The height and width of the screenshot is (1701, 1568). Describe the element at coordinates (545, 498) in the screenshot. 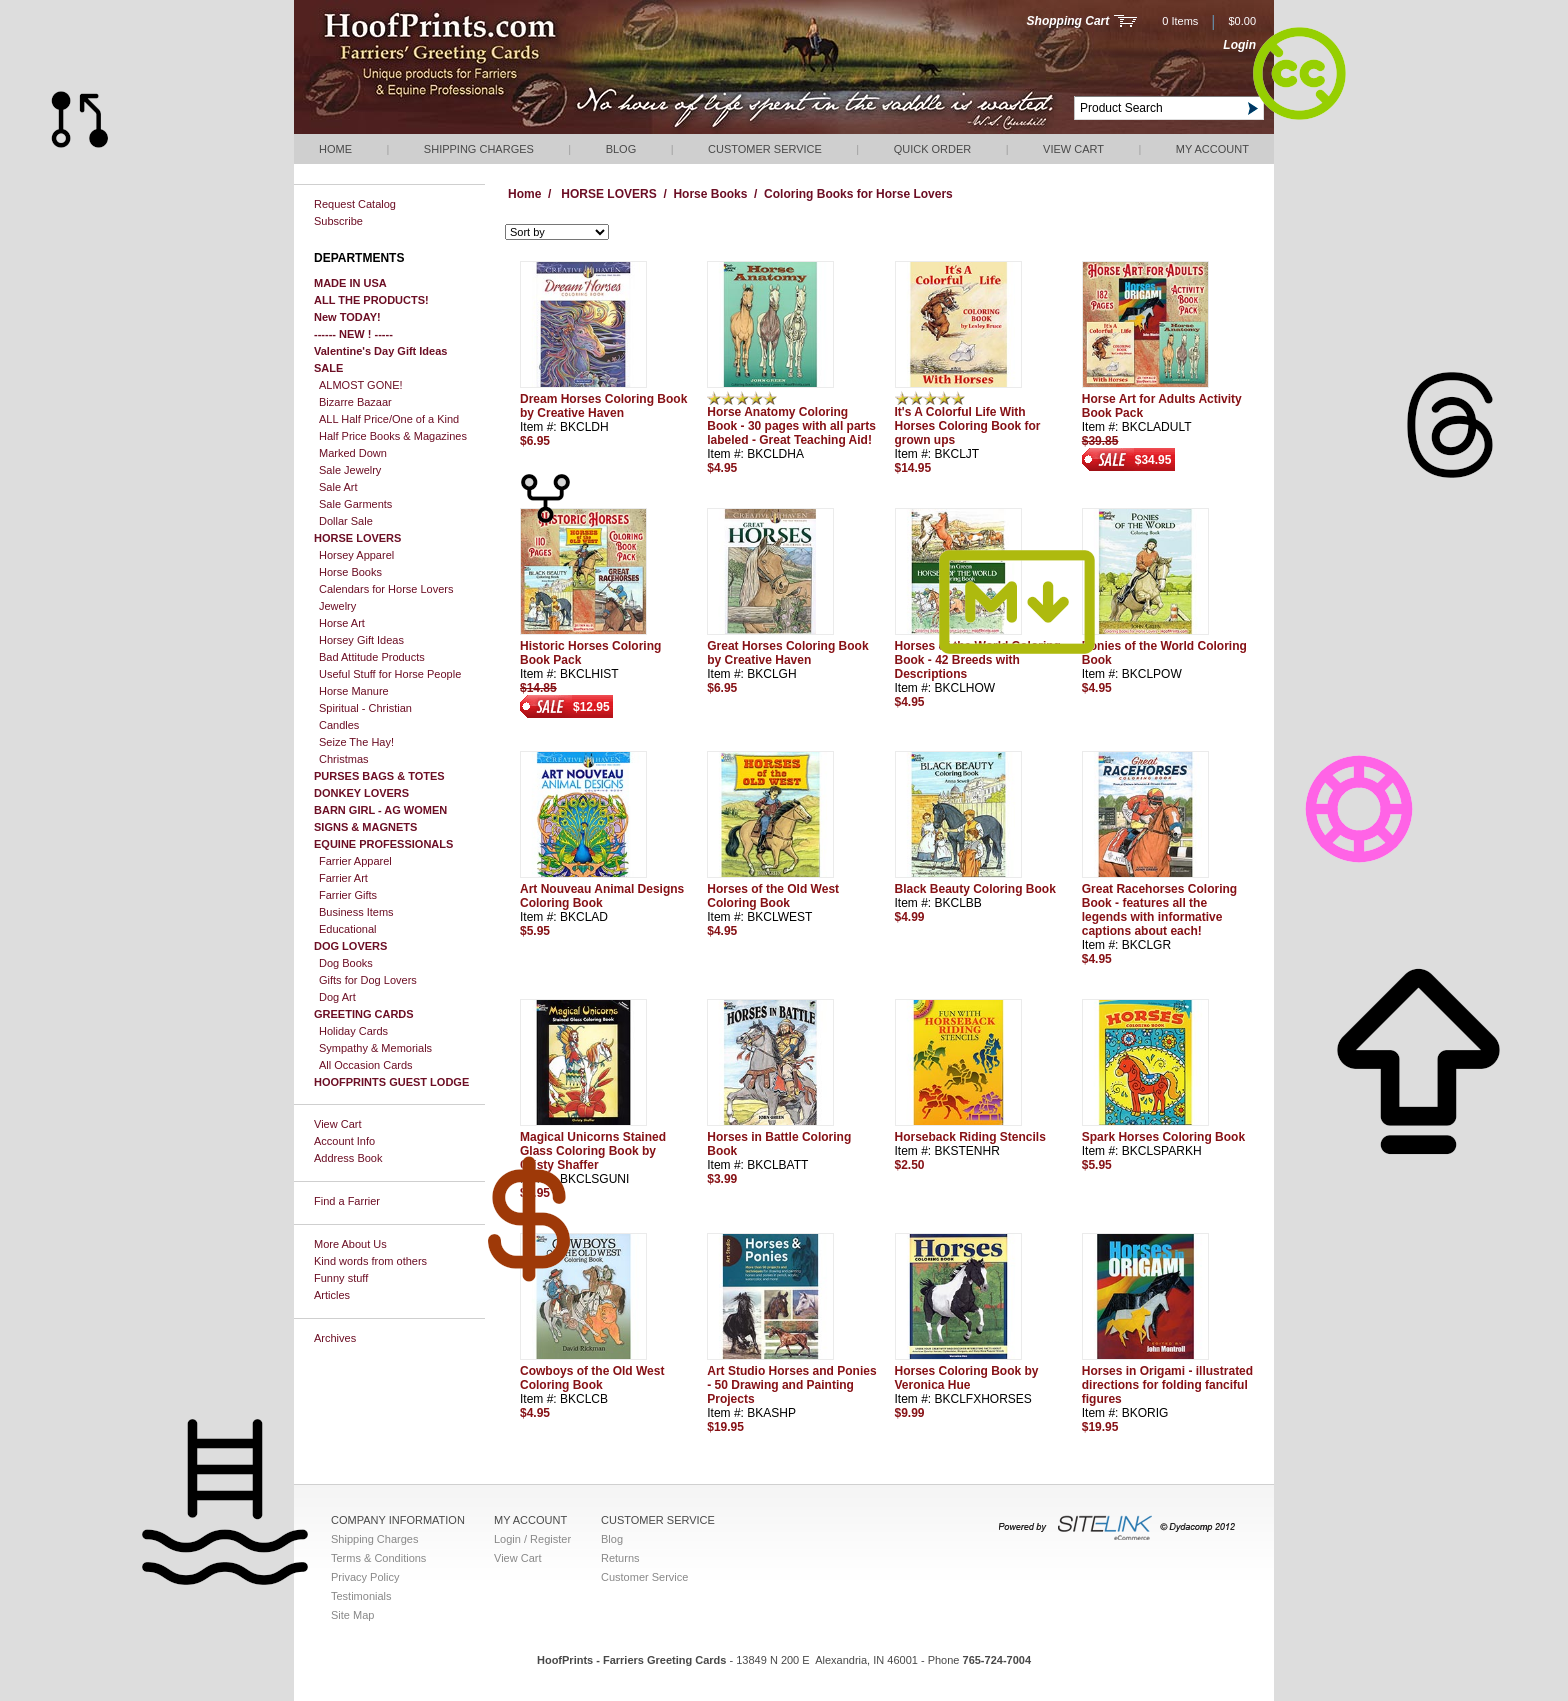

I see `create a new branch in version control` at that location.